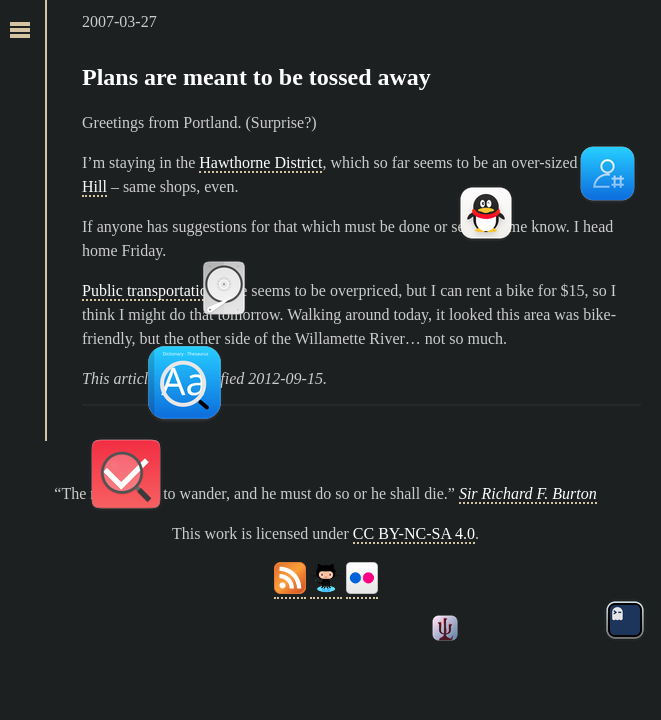 The width and height of the screenshot is (661, 720). Describe the element at coordinates (607, 173) in the screenshot. I see `access sudo or admin user preferences` at that location.